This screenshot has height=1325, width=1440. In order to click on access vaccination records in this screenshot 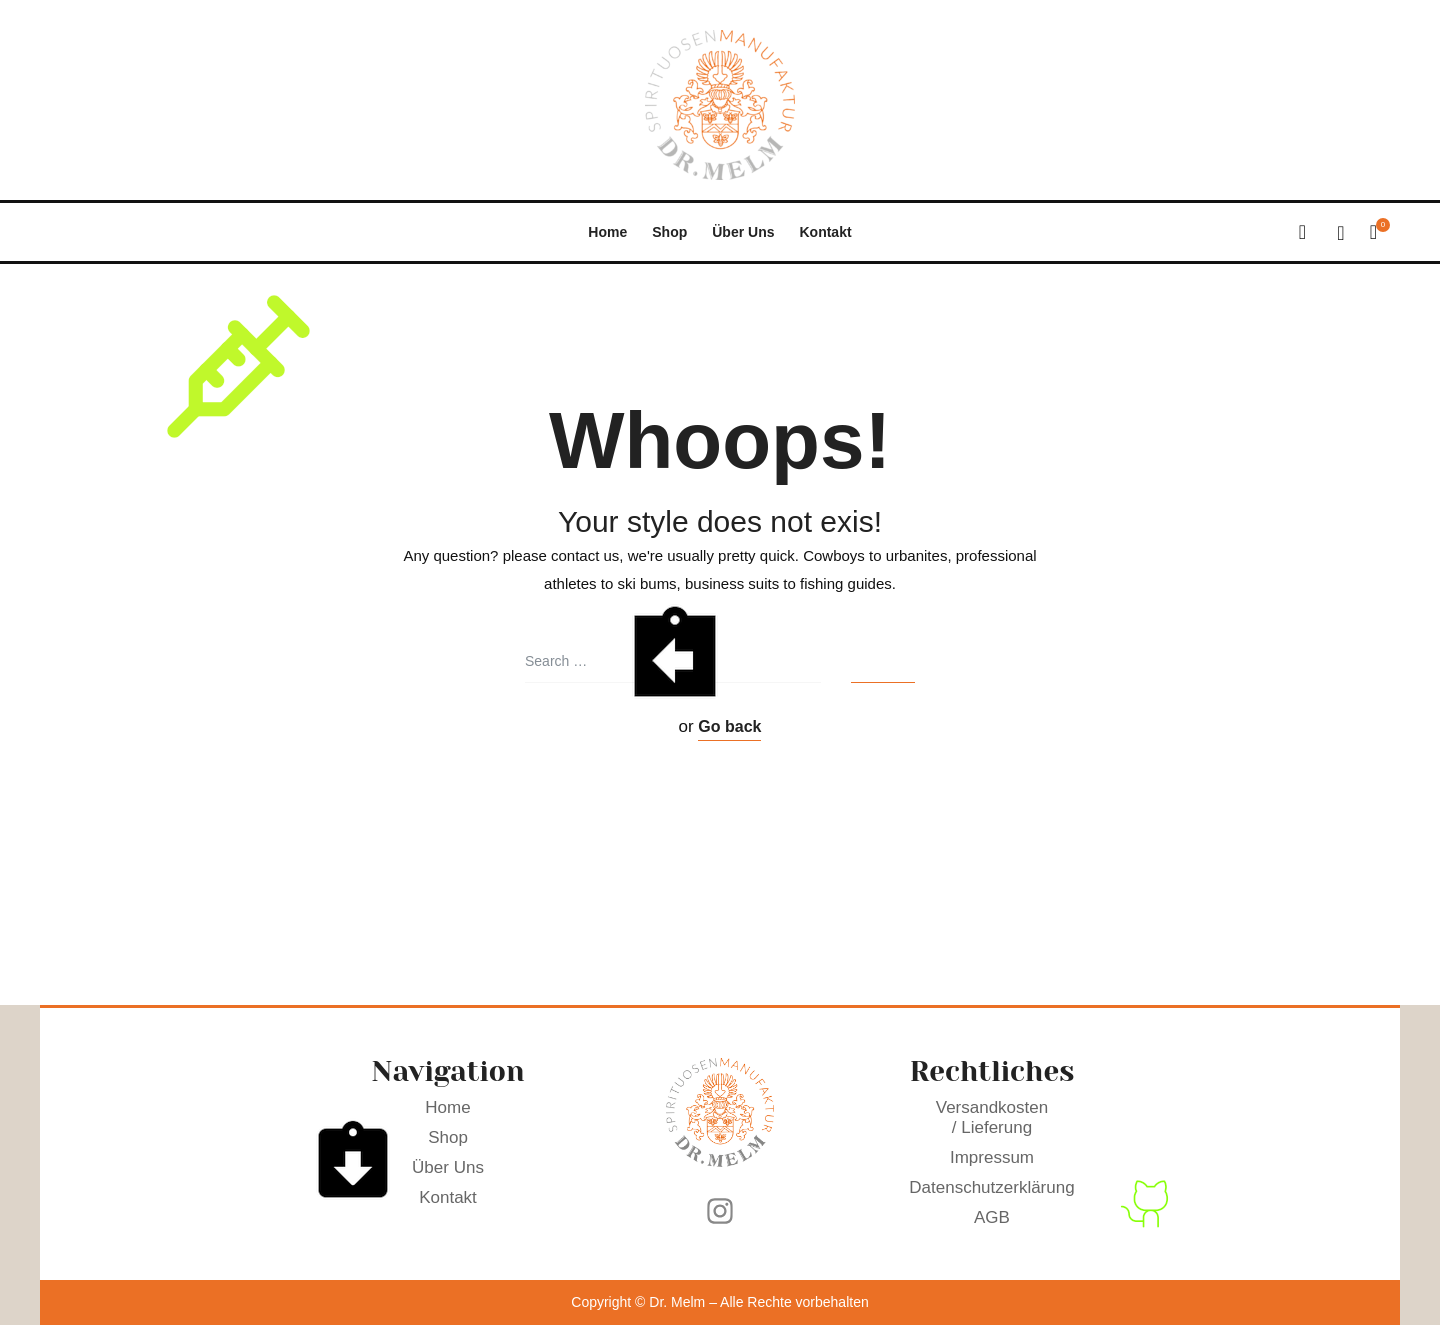, I will do `click(238, 366)`.